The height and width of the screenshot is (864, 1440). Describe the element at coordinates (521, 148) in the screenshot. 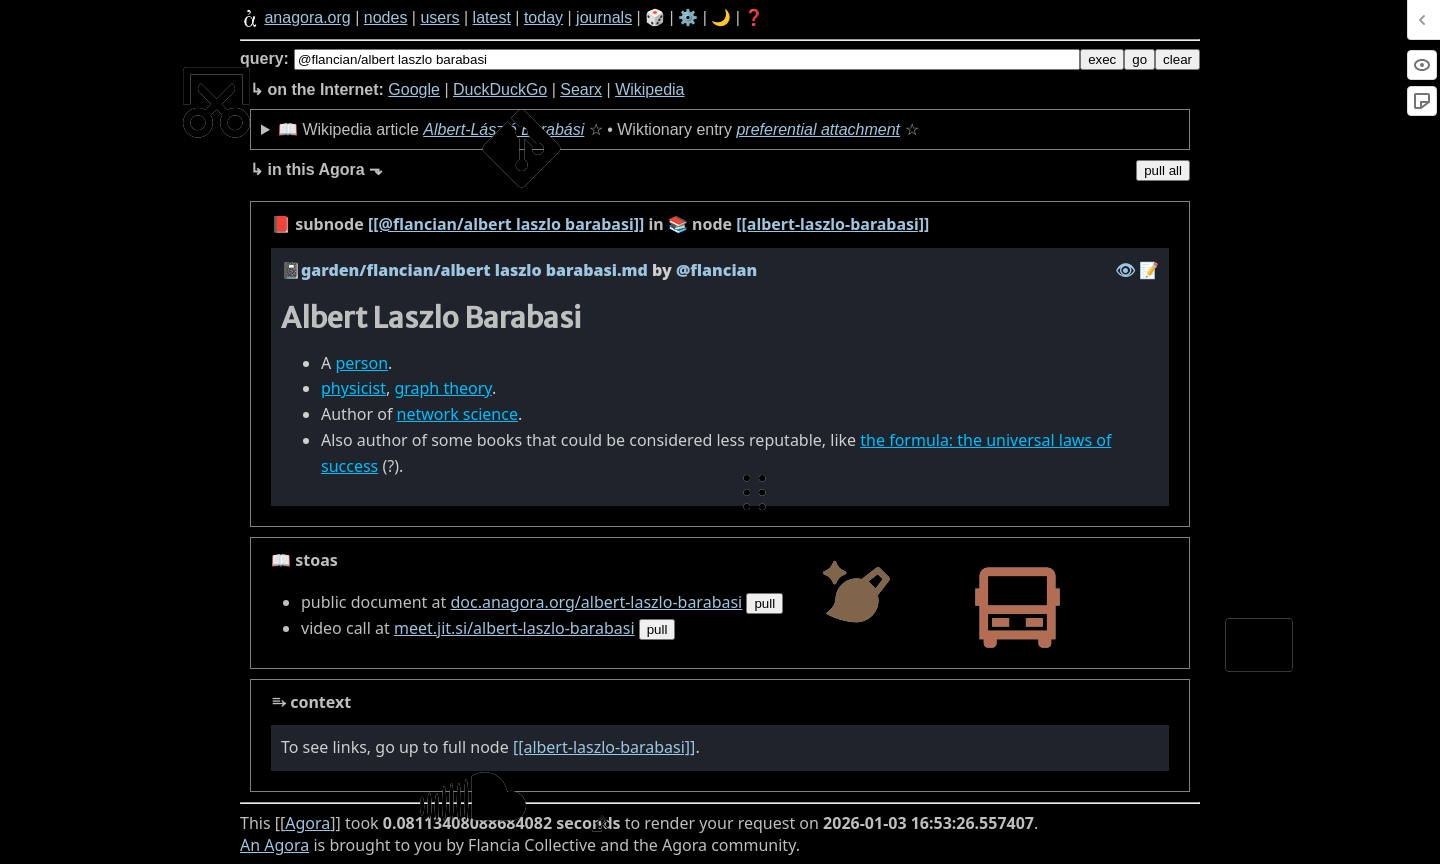

I see `git version control logo` at that location.